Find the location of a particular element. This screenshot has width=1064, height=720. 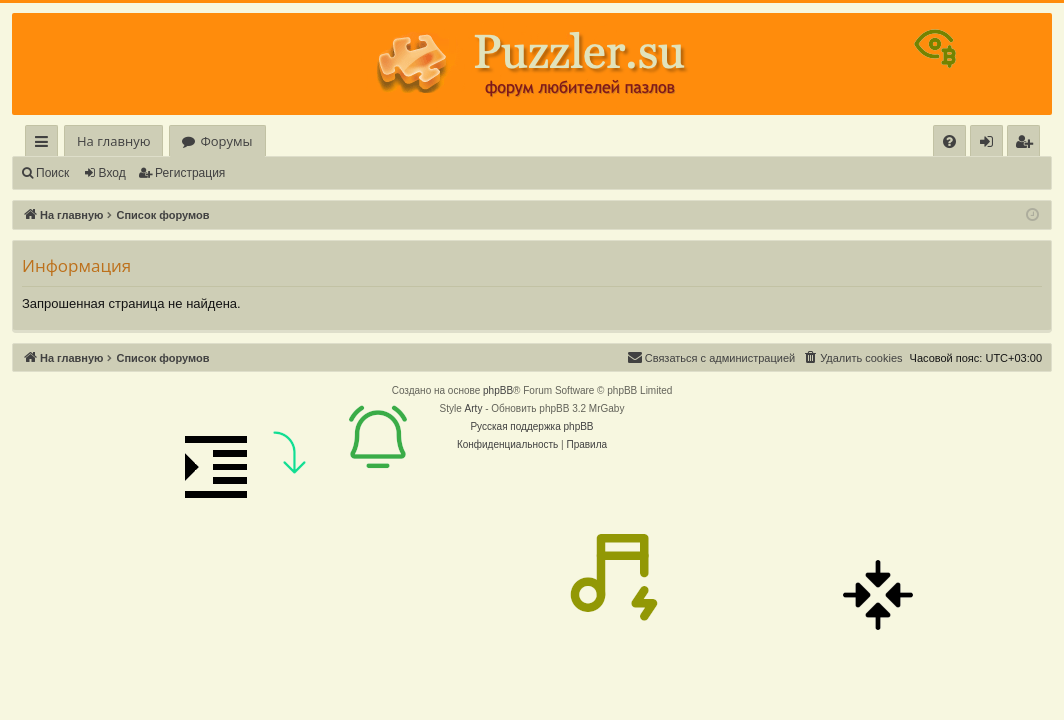

quick download or flash access to music is located at coordinates (614, 573).